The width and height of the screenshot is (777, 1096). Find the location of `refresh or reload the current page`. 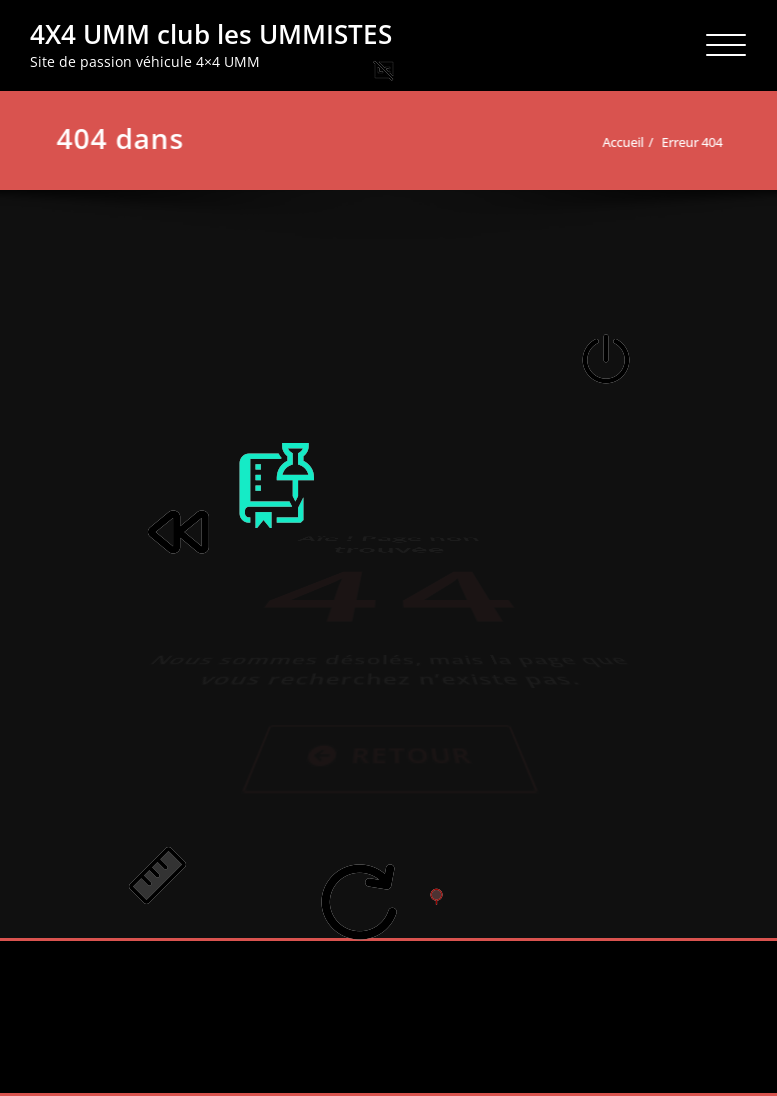

refresh or reload the current page is located at coordinates (359, 902).